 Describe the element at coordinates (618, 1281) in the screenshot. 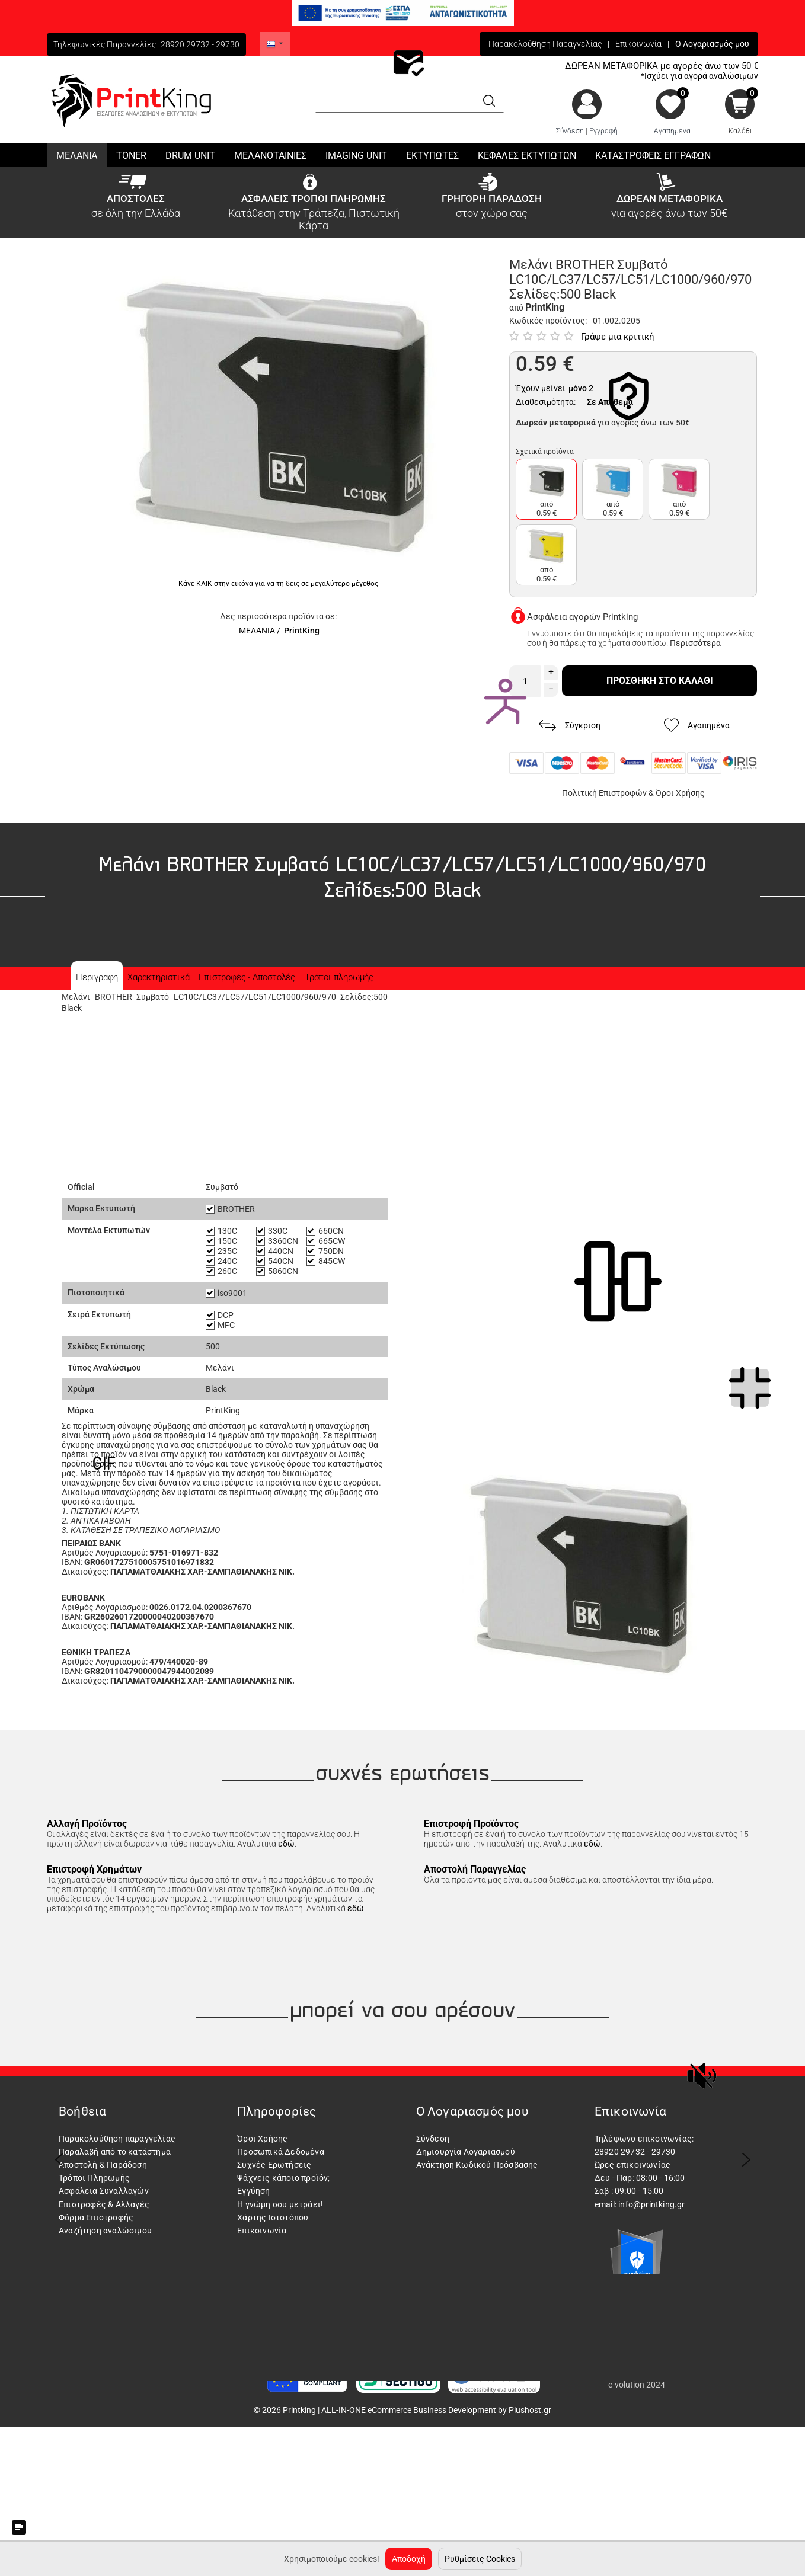

I see `align selected objects to vertical center` at that location.